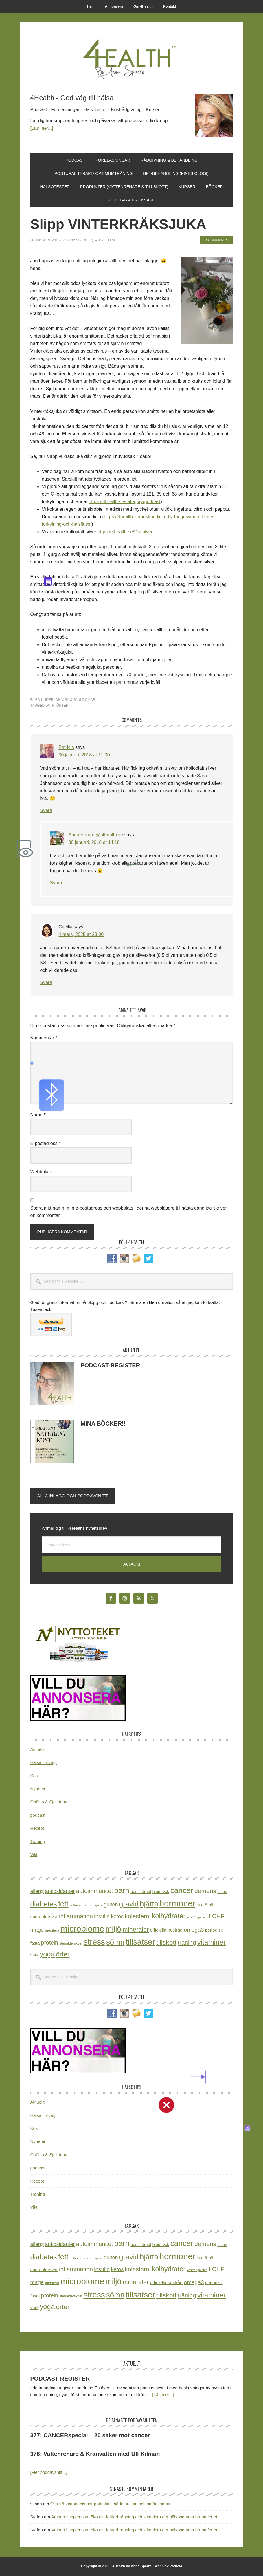 The image size is (263, 2576). What do you see at coordinates (32, 1063) in the screenshot?
I see `indicates wireless network connection status` at bounding box center [32, 1063].